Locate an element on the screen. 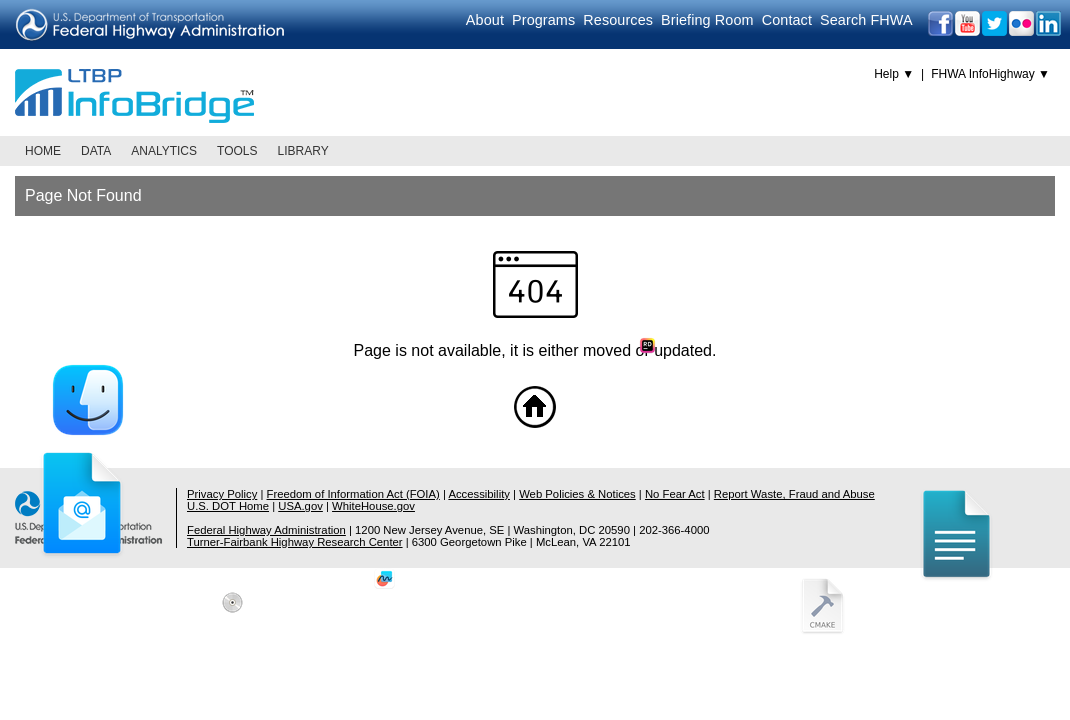  open Finder to browse files and folders is located at coordinates (88, 400).